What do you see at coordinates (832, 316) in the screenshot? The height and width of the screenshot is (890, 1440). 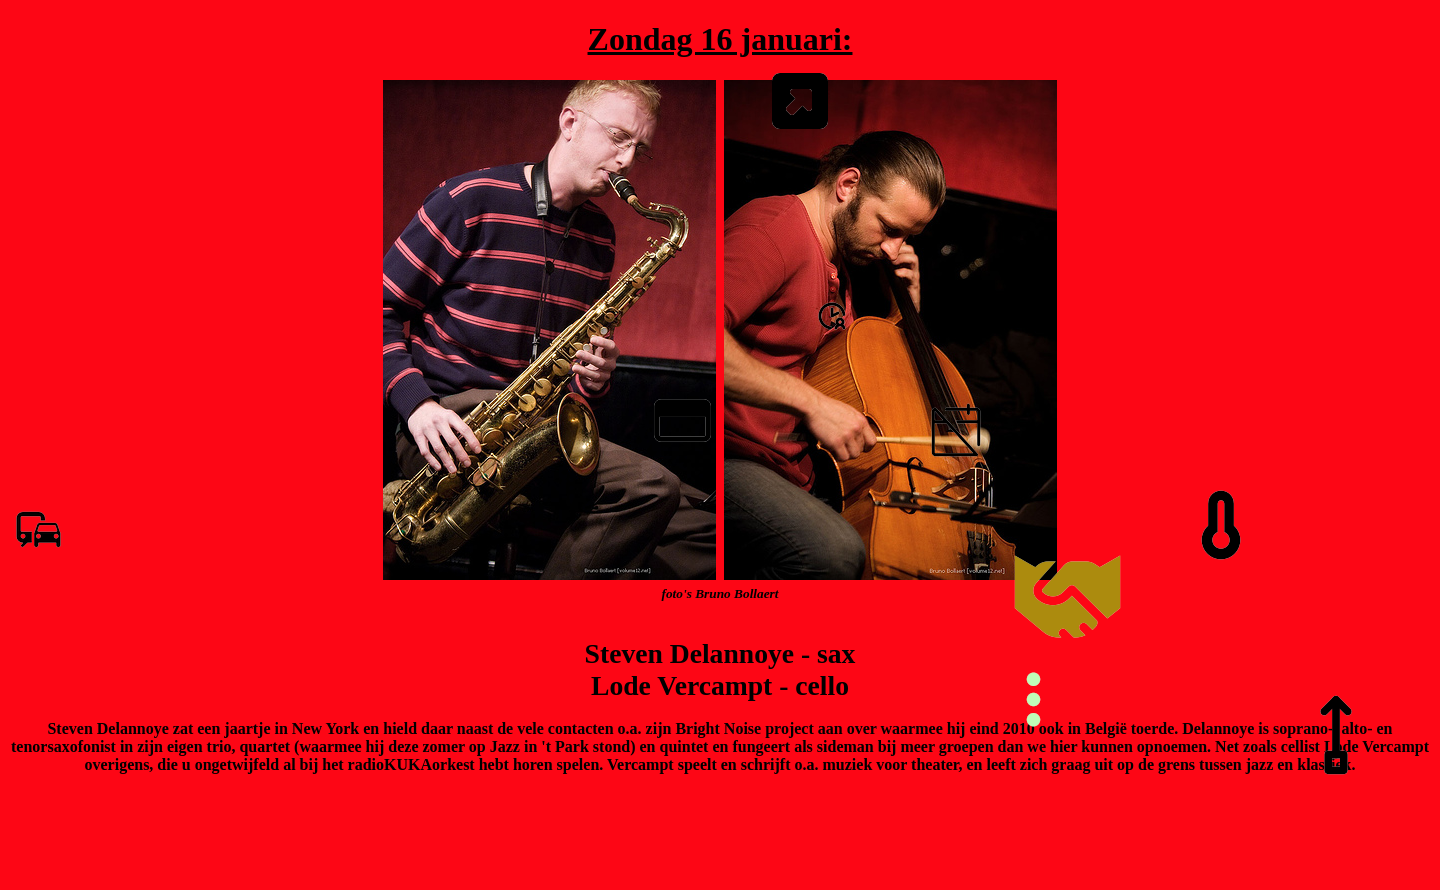 I see `view user's time or activity history` at bounding box center [832, 316].